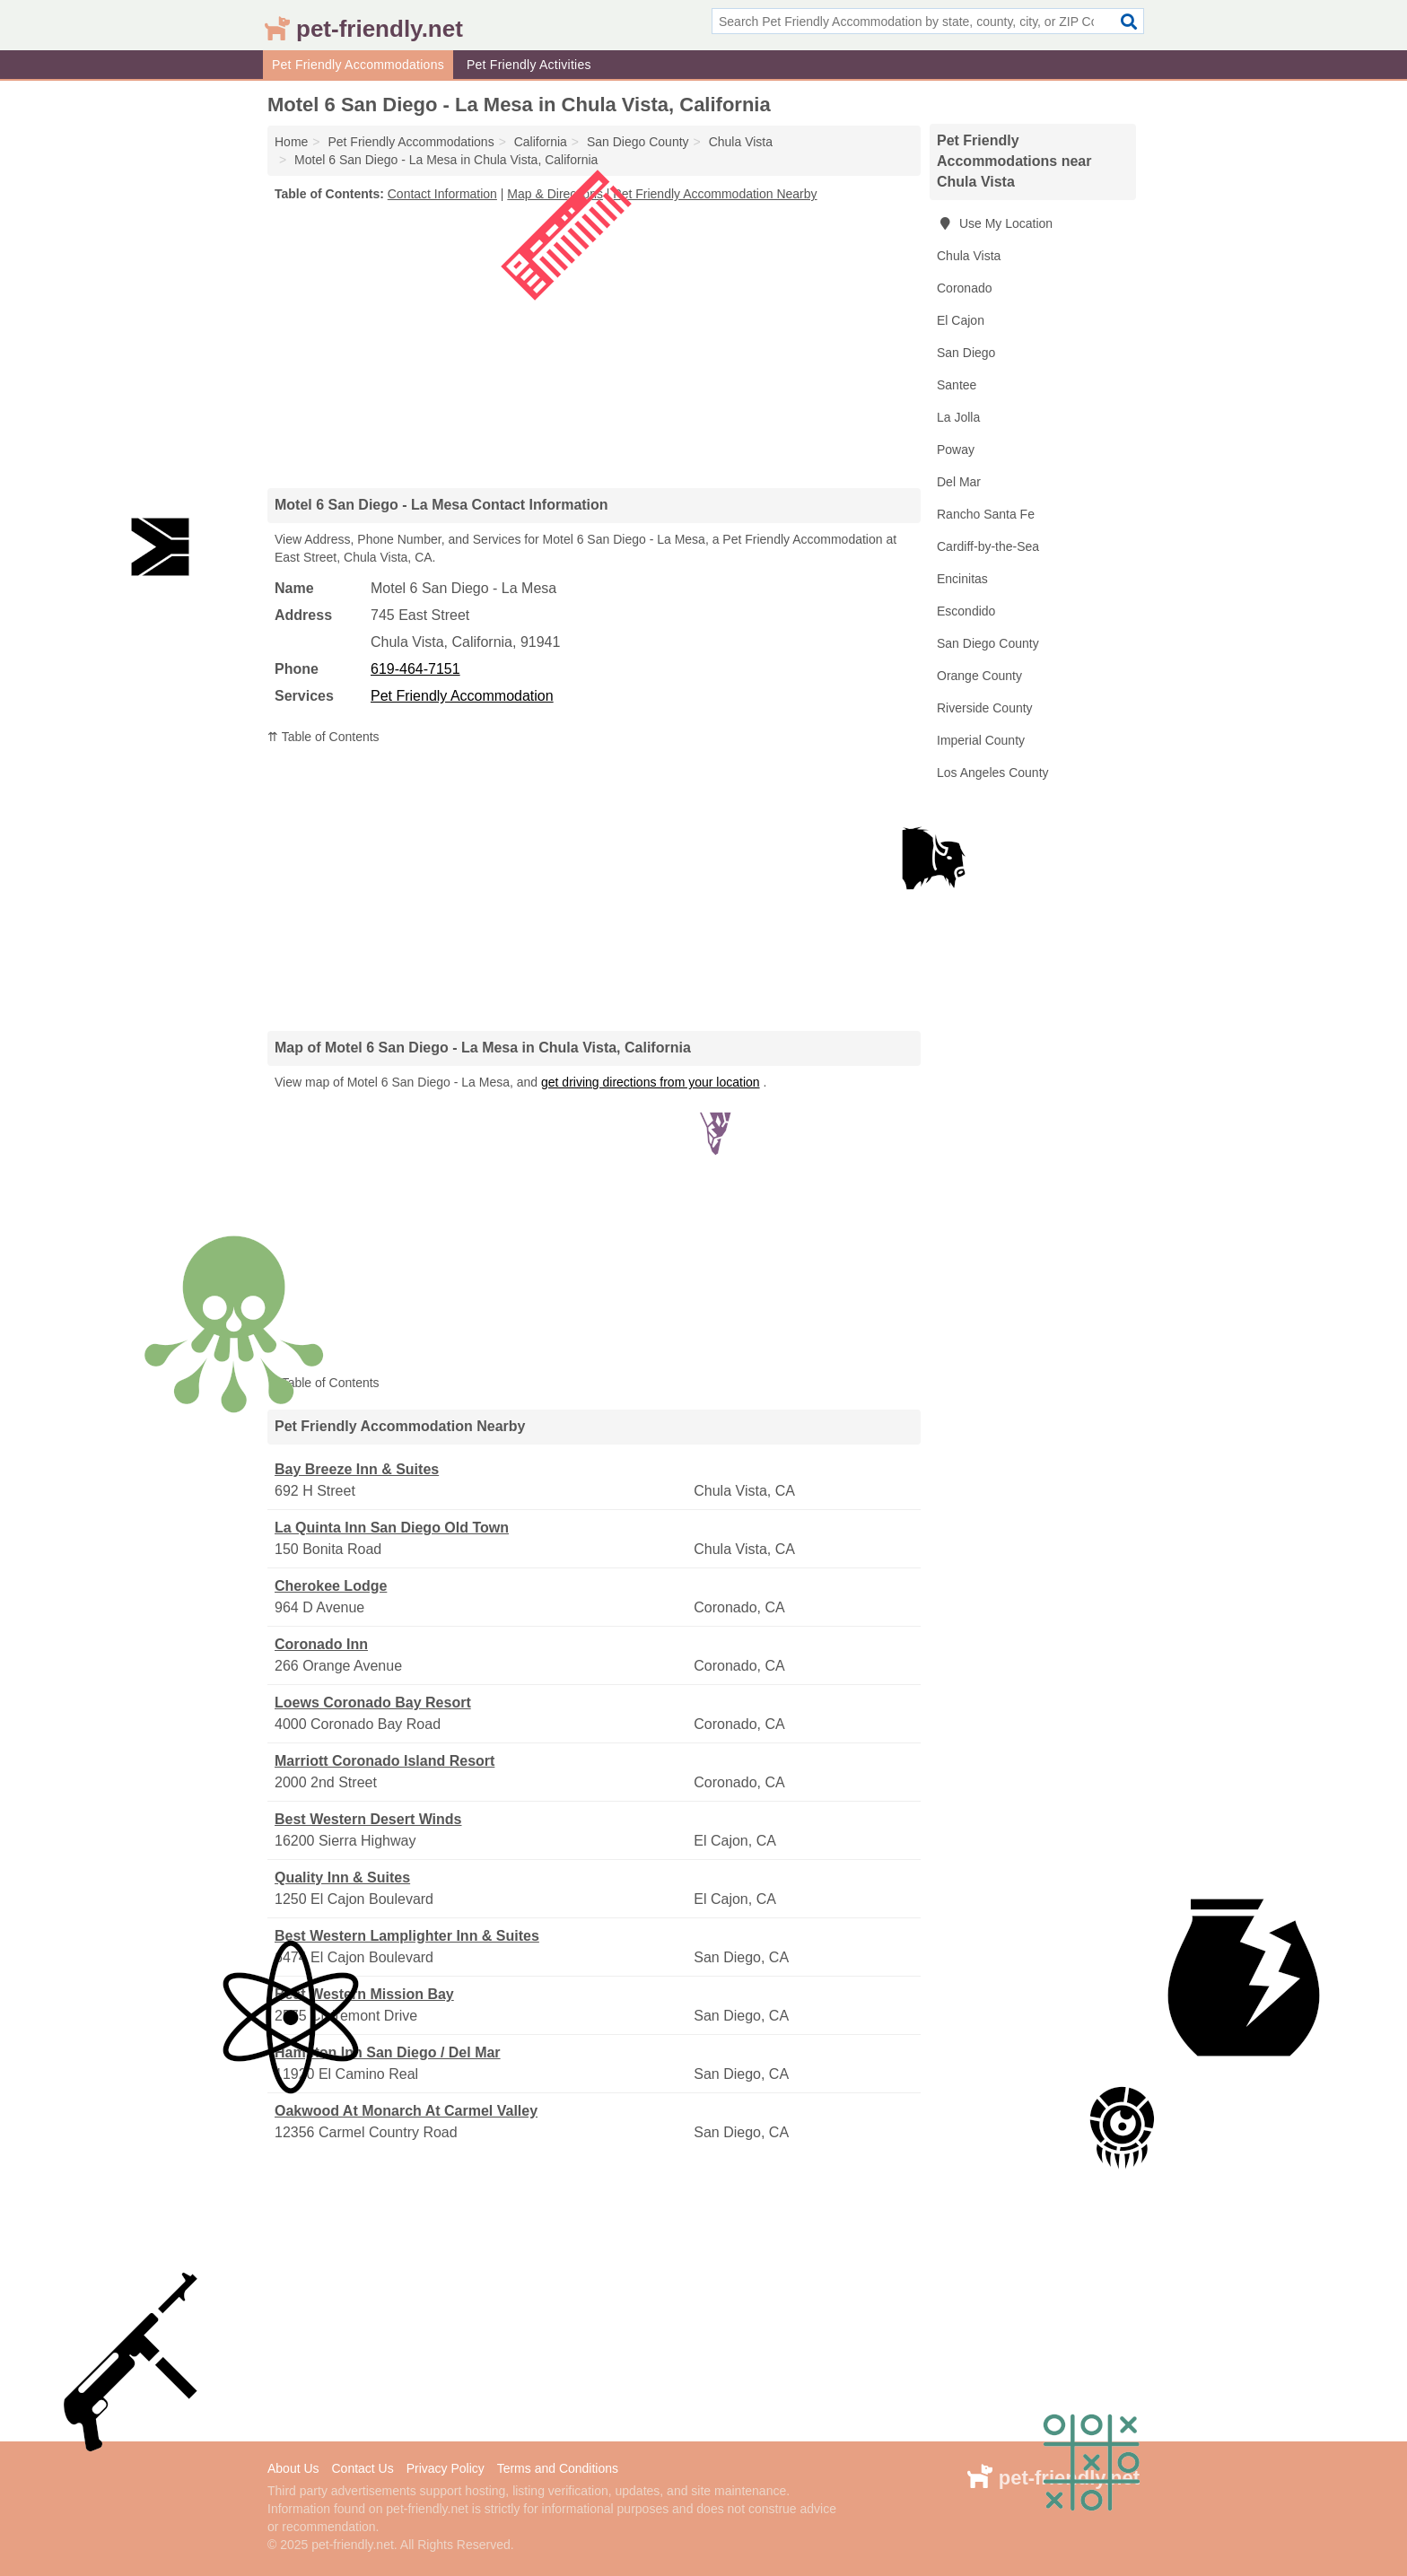 The height and width of the screenshot is (2576, 1407). What do you see at coordinates (130, 2362) in the screenshot?
I see `select submachine gun weapon in game` at bounding box center [130, 2362].